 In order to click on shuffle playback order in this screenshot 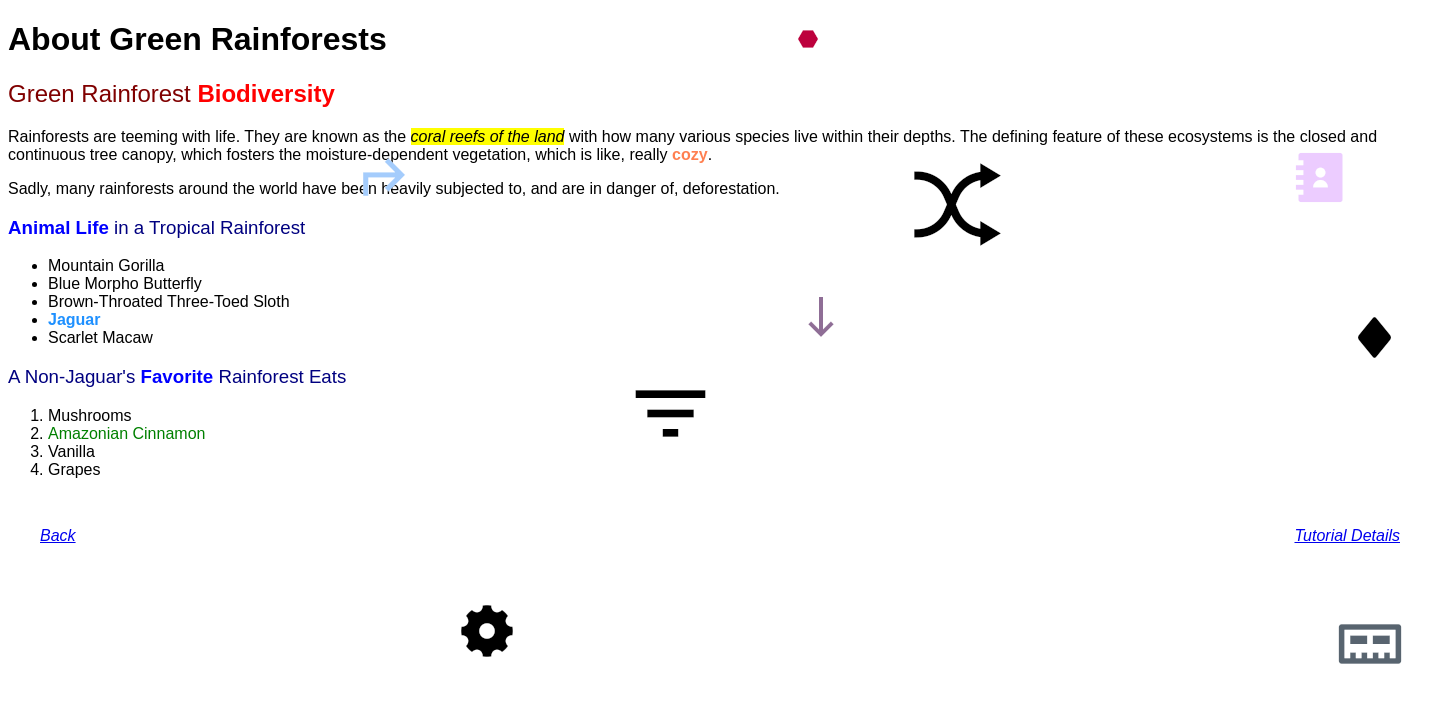, I will do `click(955, 204)`.